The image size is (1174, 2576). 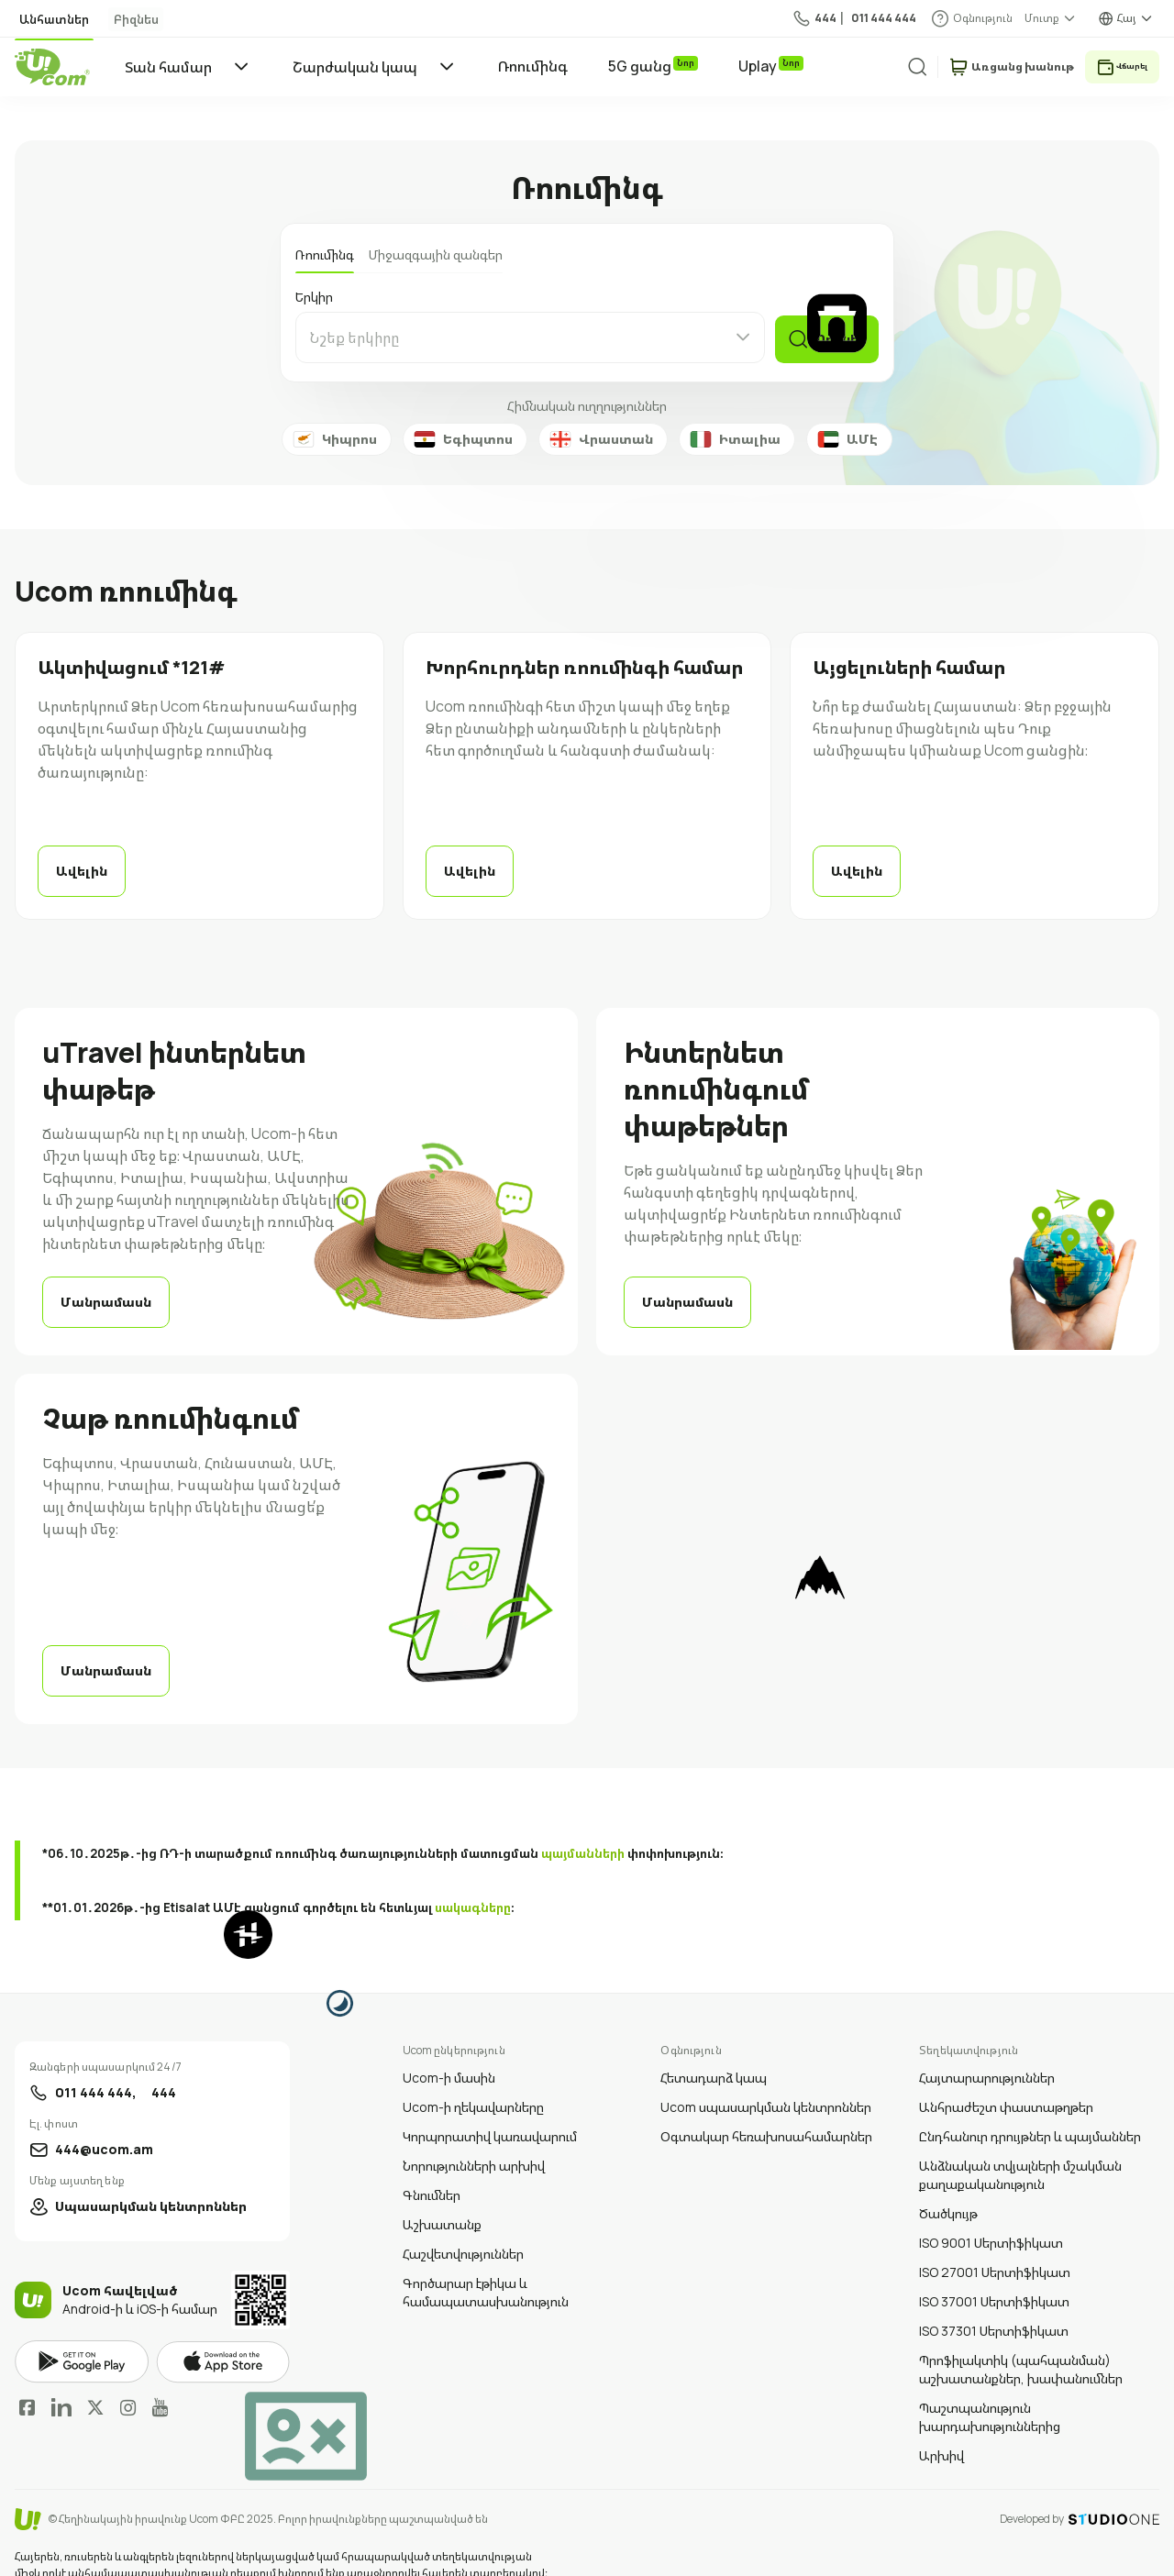 I want to click on expired pass or credential, so click(x=305, y=2436).